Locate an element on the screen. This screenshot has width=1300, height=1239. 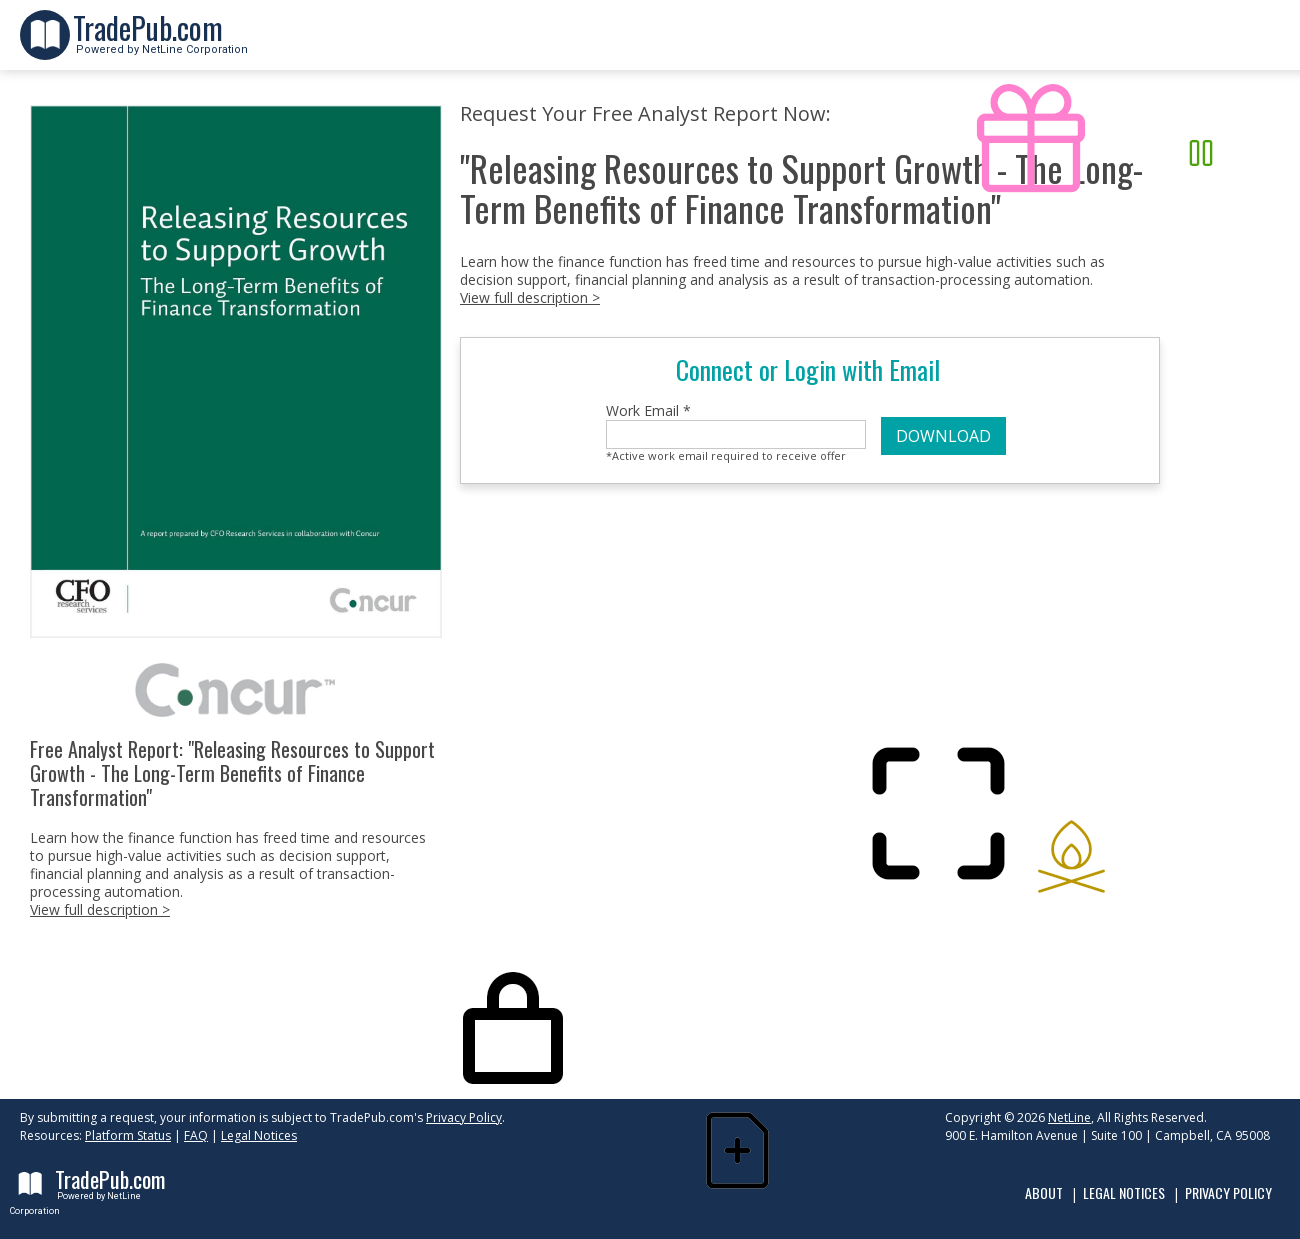
lock or secure this item is located at coordinates (513, 1034).